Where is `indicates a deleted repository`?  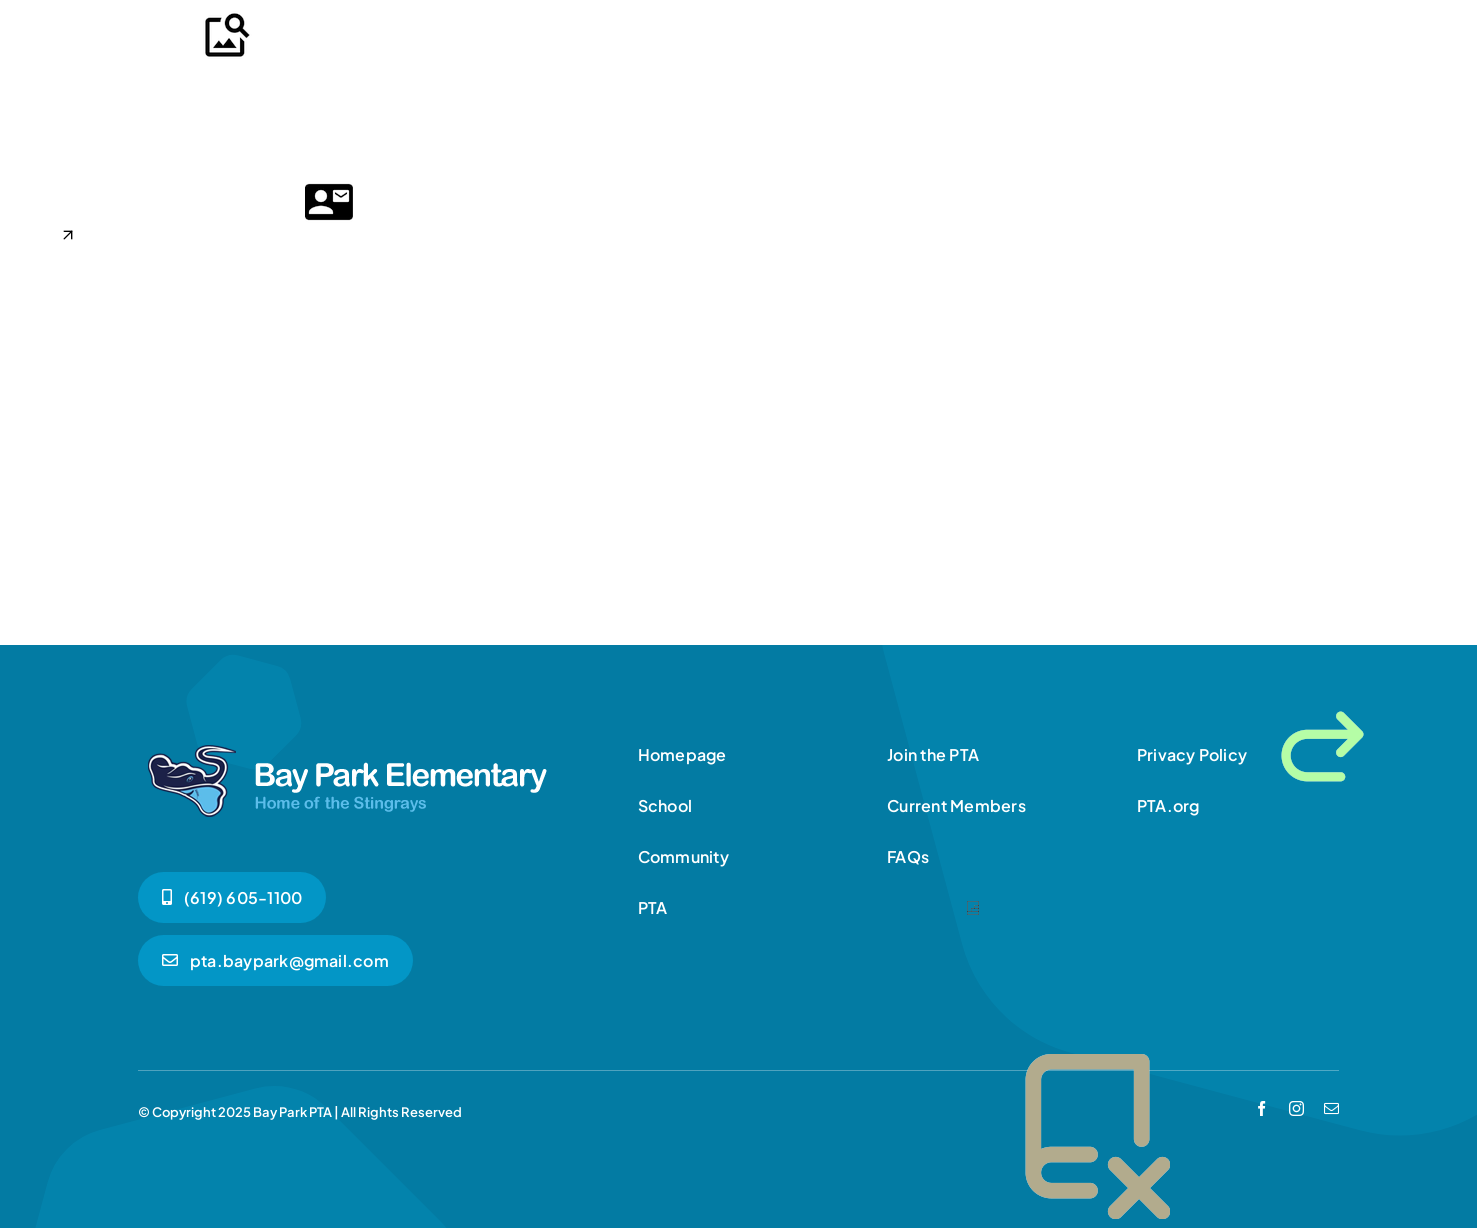 indicates a deleted repository is located at coordinates (1087, 1136).